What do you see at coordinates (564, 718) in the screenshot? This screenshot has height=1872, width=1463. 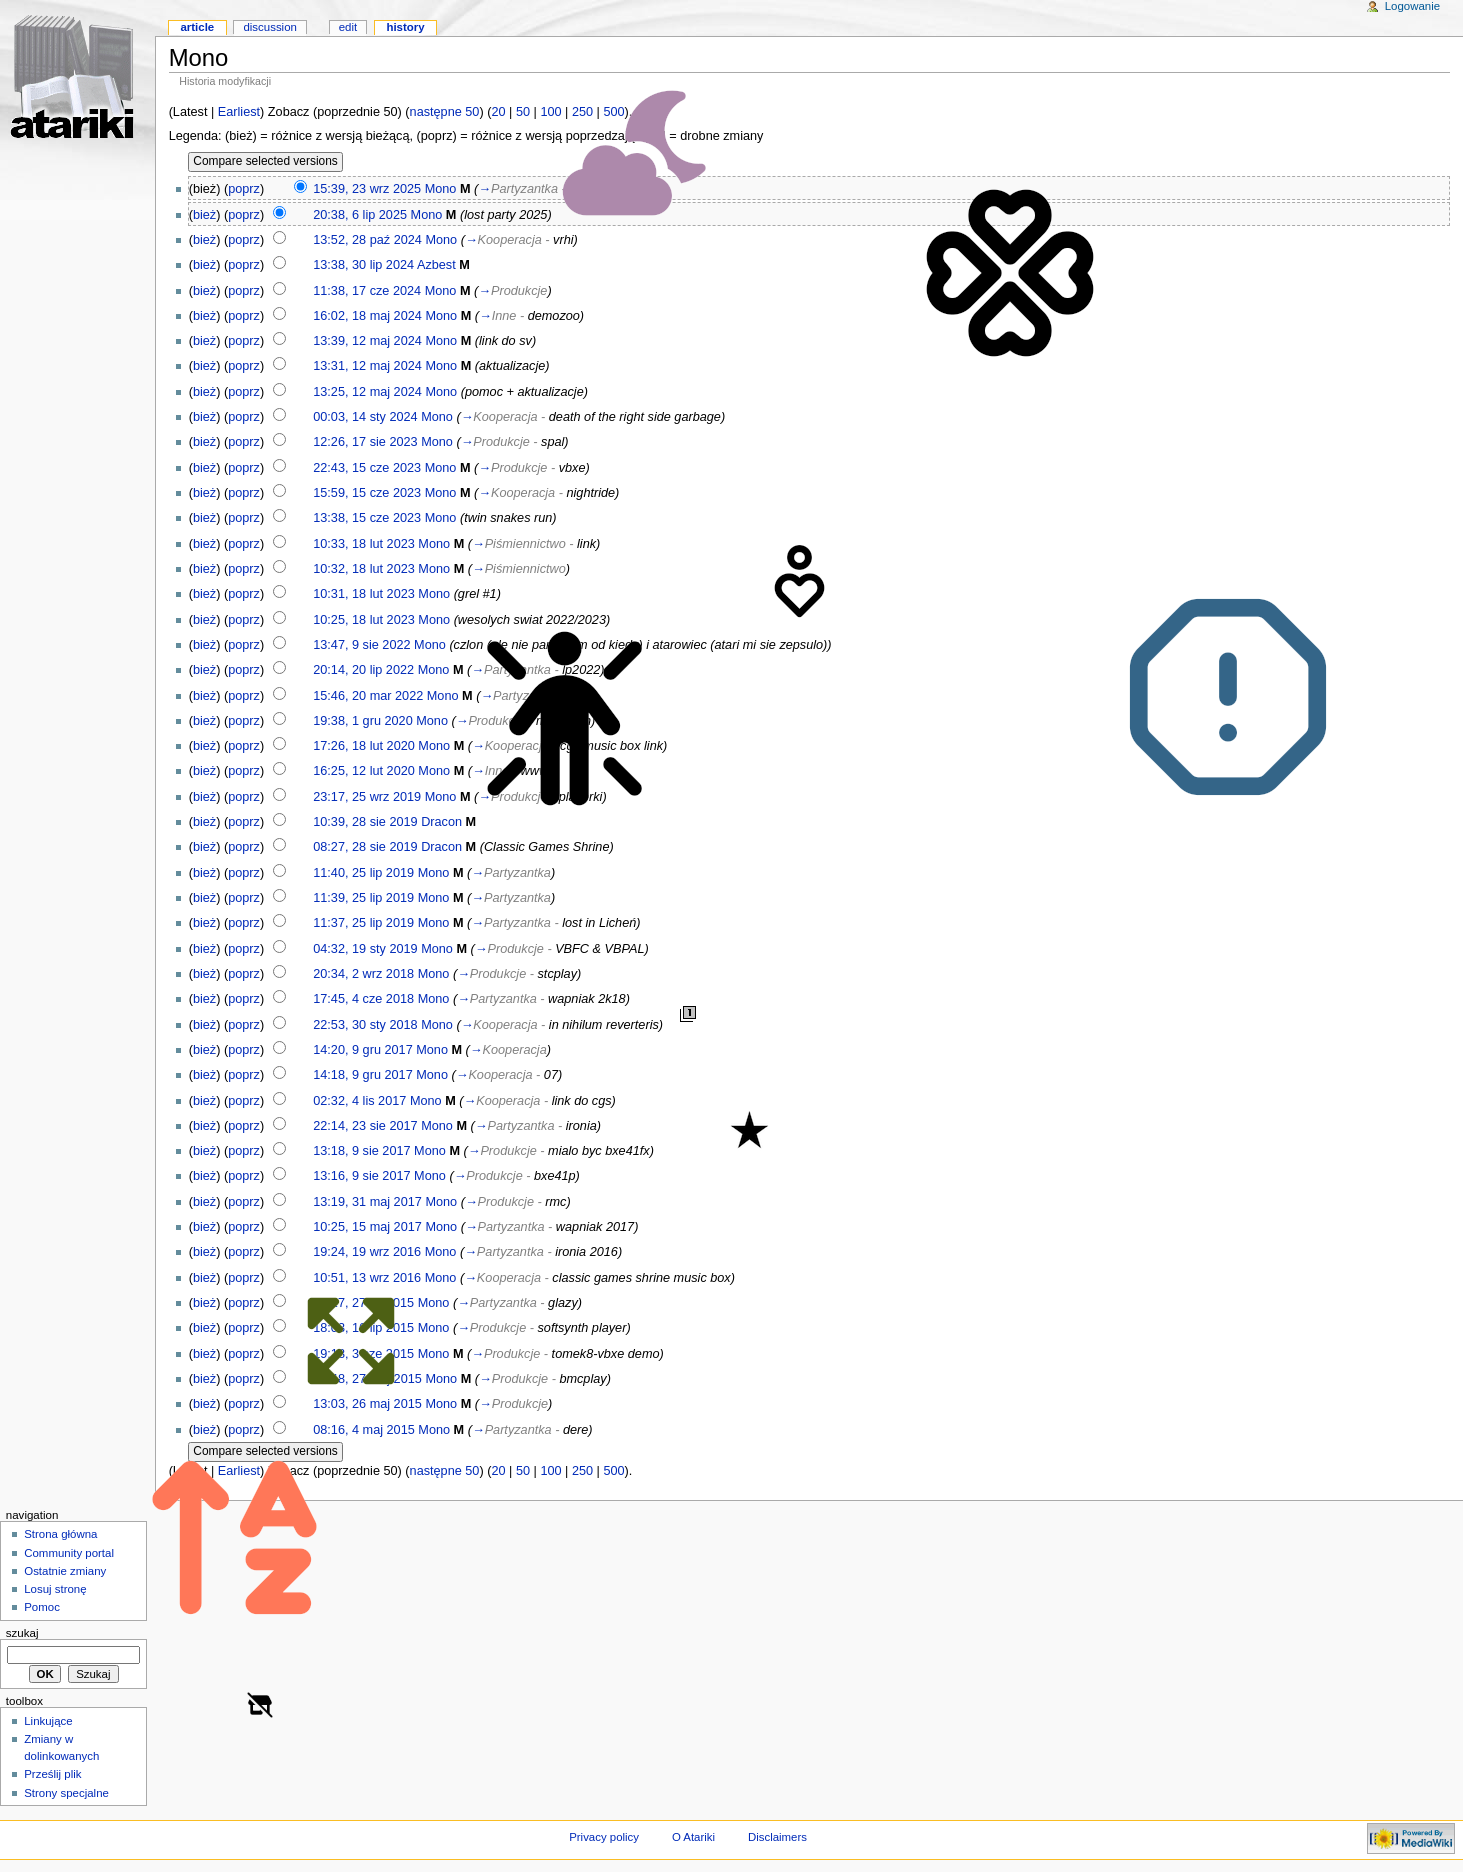 I see `view user presence or active status` at bounding box center [564, 718].